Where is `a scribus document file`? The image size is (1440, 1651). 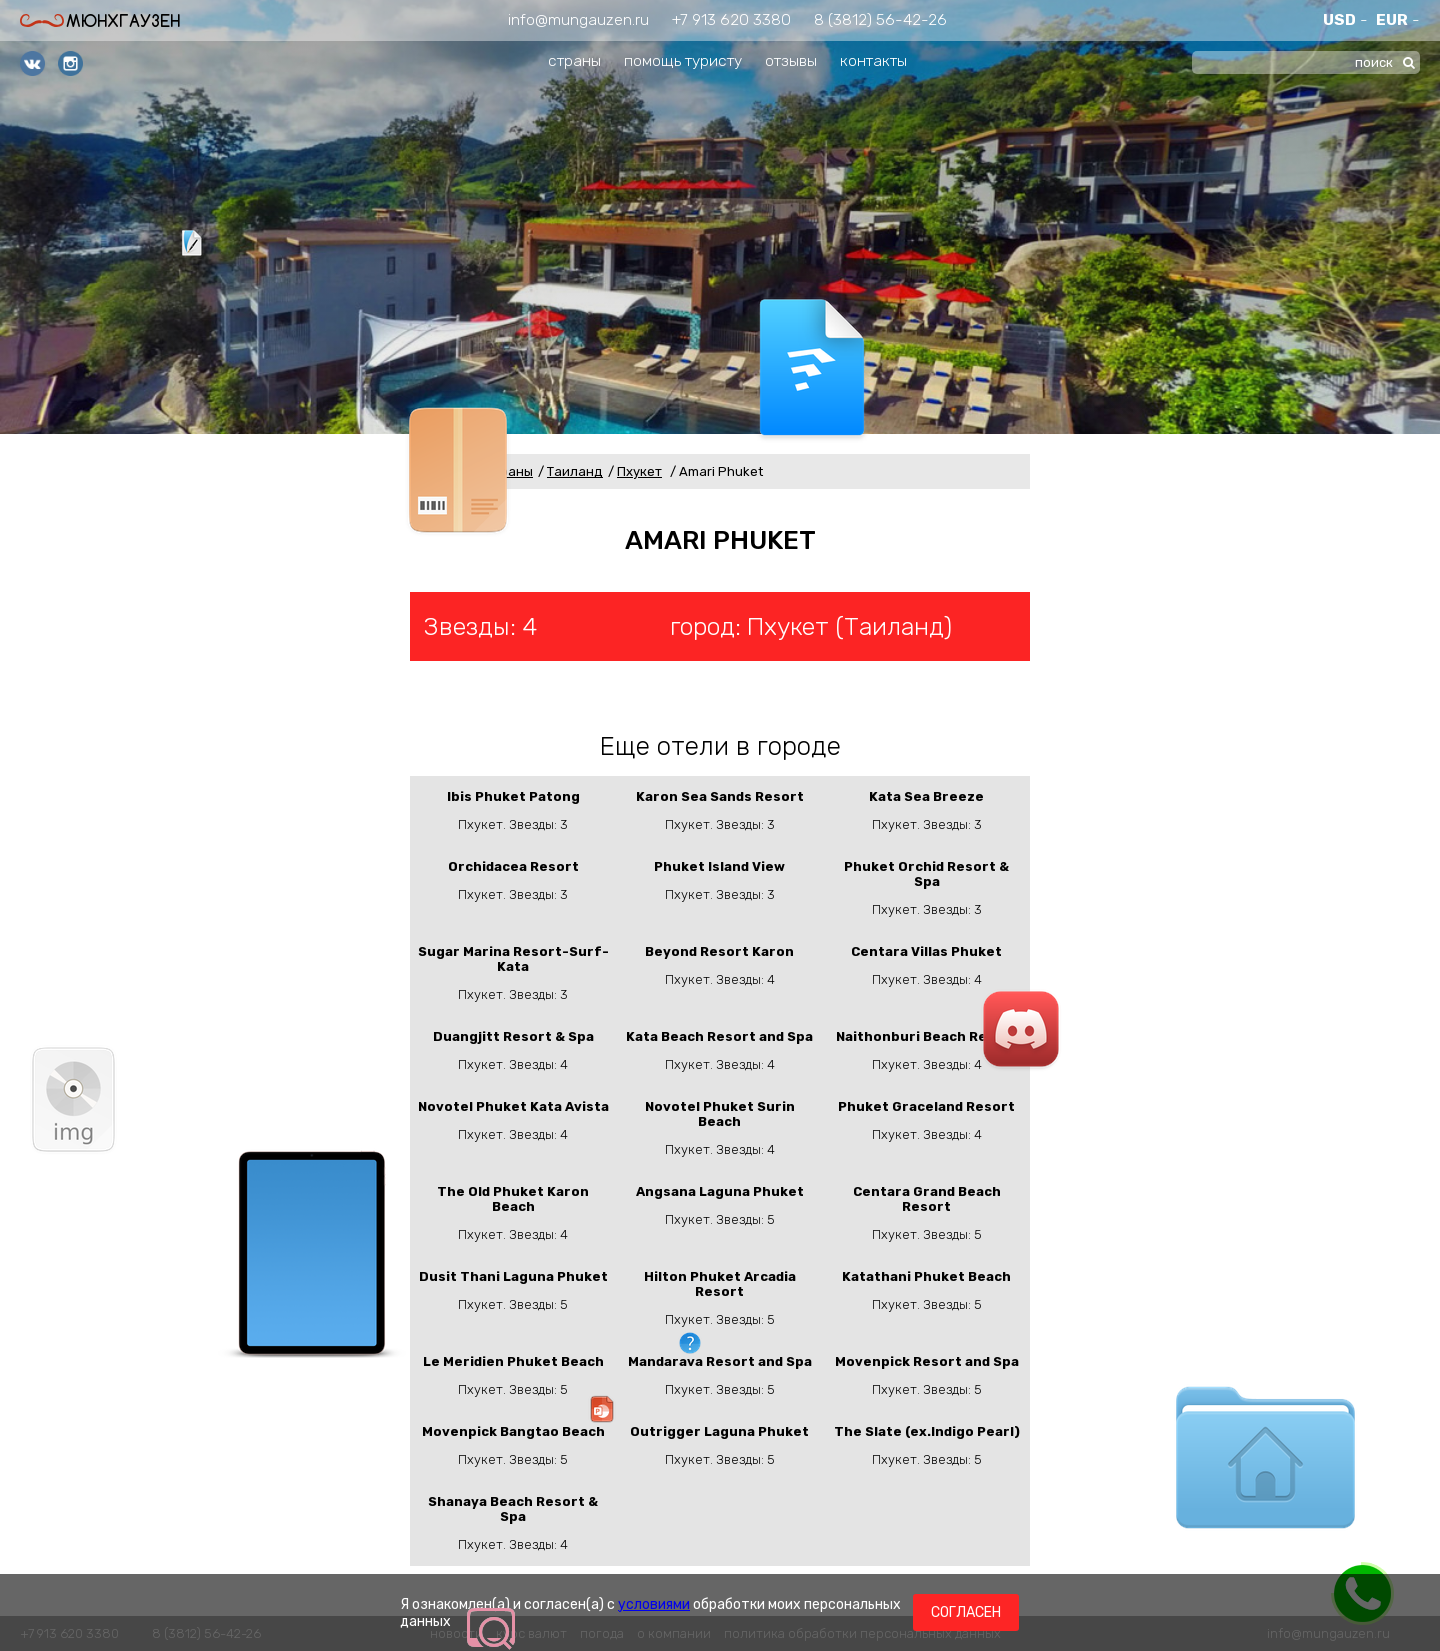 a scribus document file is located at coordinates (177, 243).